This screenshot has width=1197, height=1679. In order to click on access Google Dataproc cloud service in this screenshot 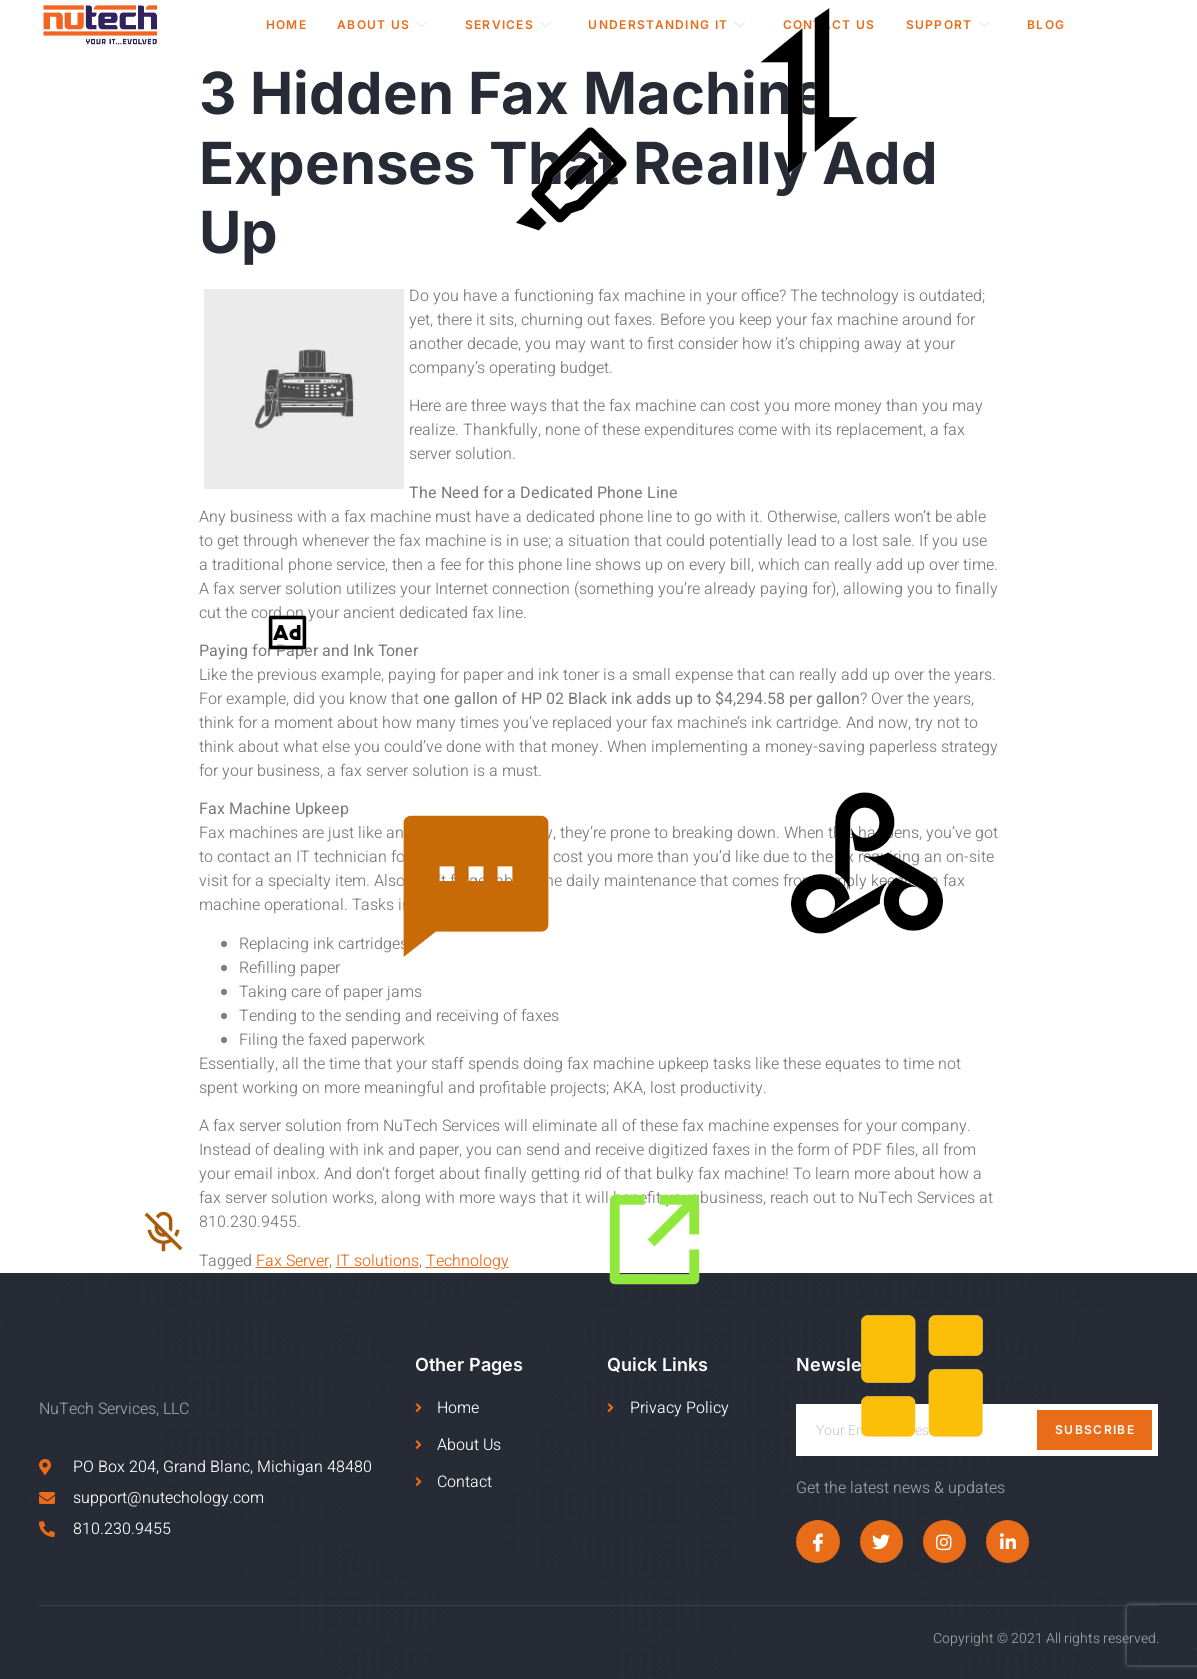, I will do `click(867, 863)`.